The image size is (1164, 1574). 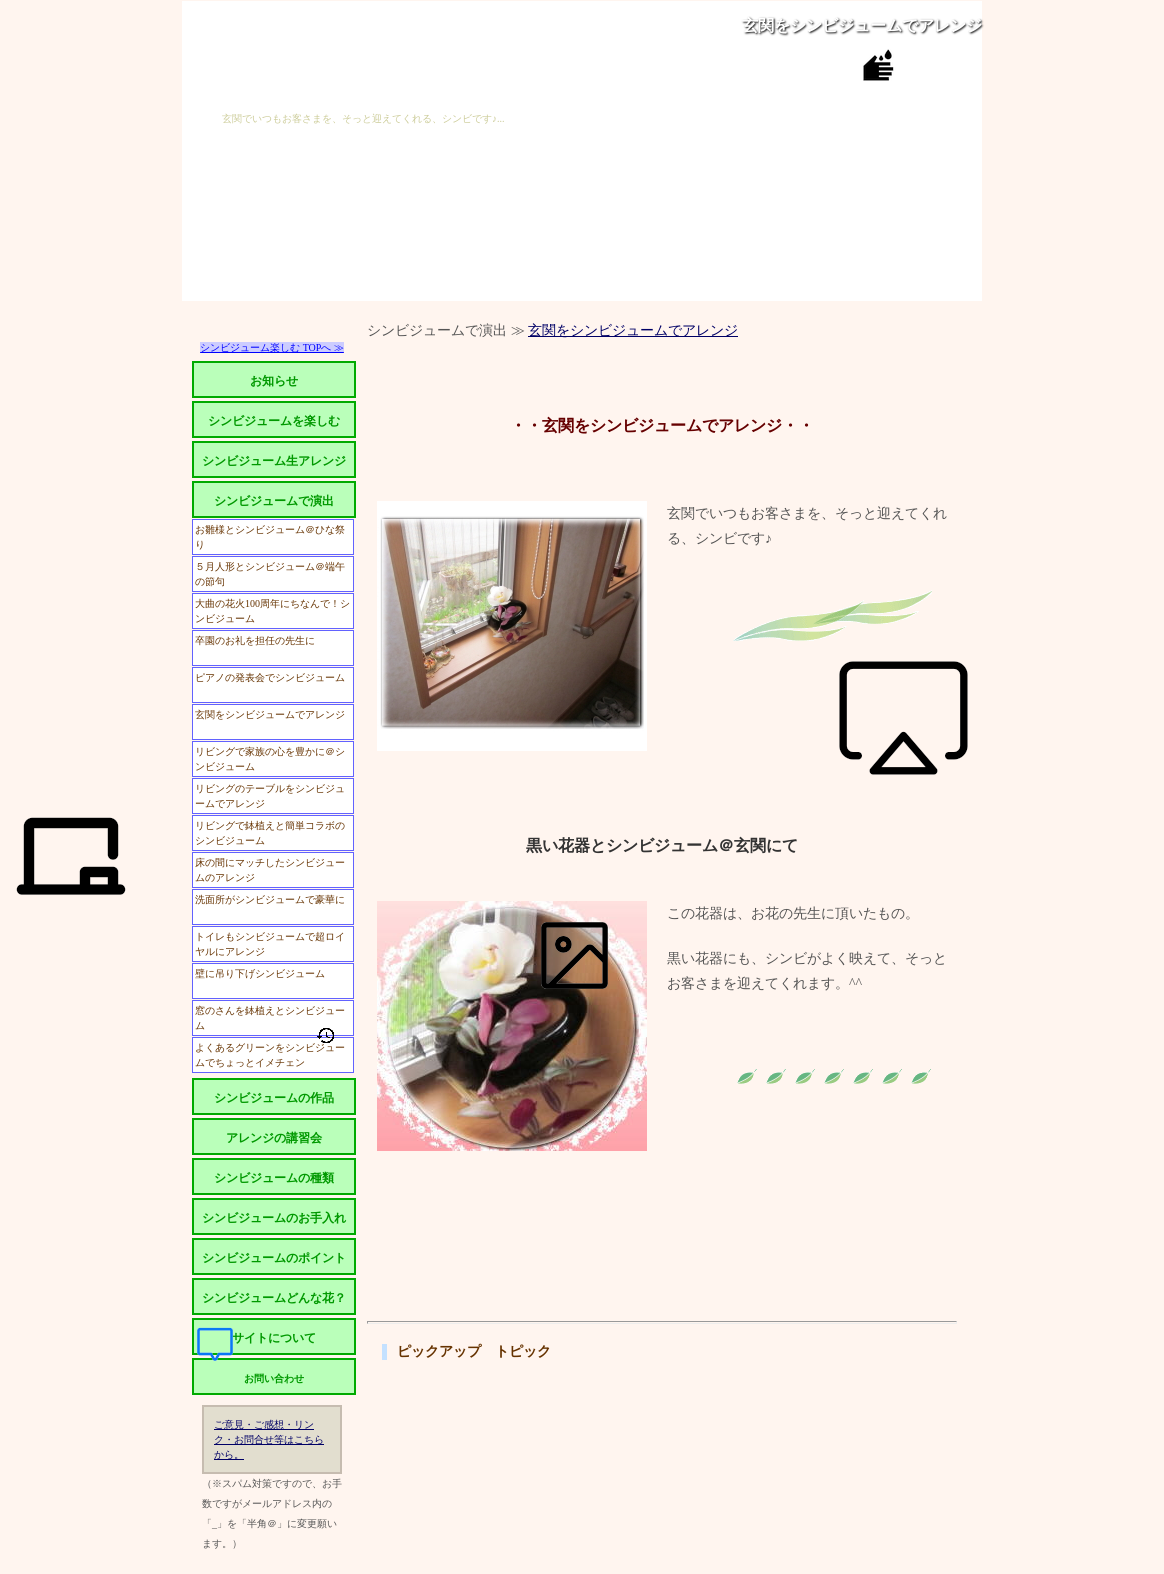 I want to click on wash your hands, so click(x=879, y=65).